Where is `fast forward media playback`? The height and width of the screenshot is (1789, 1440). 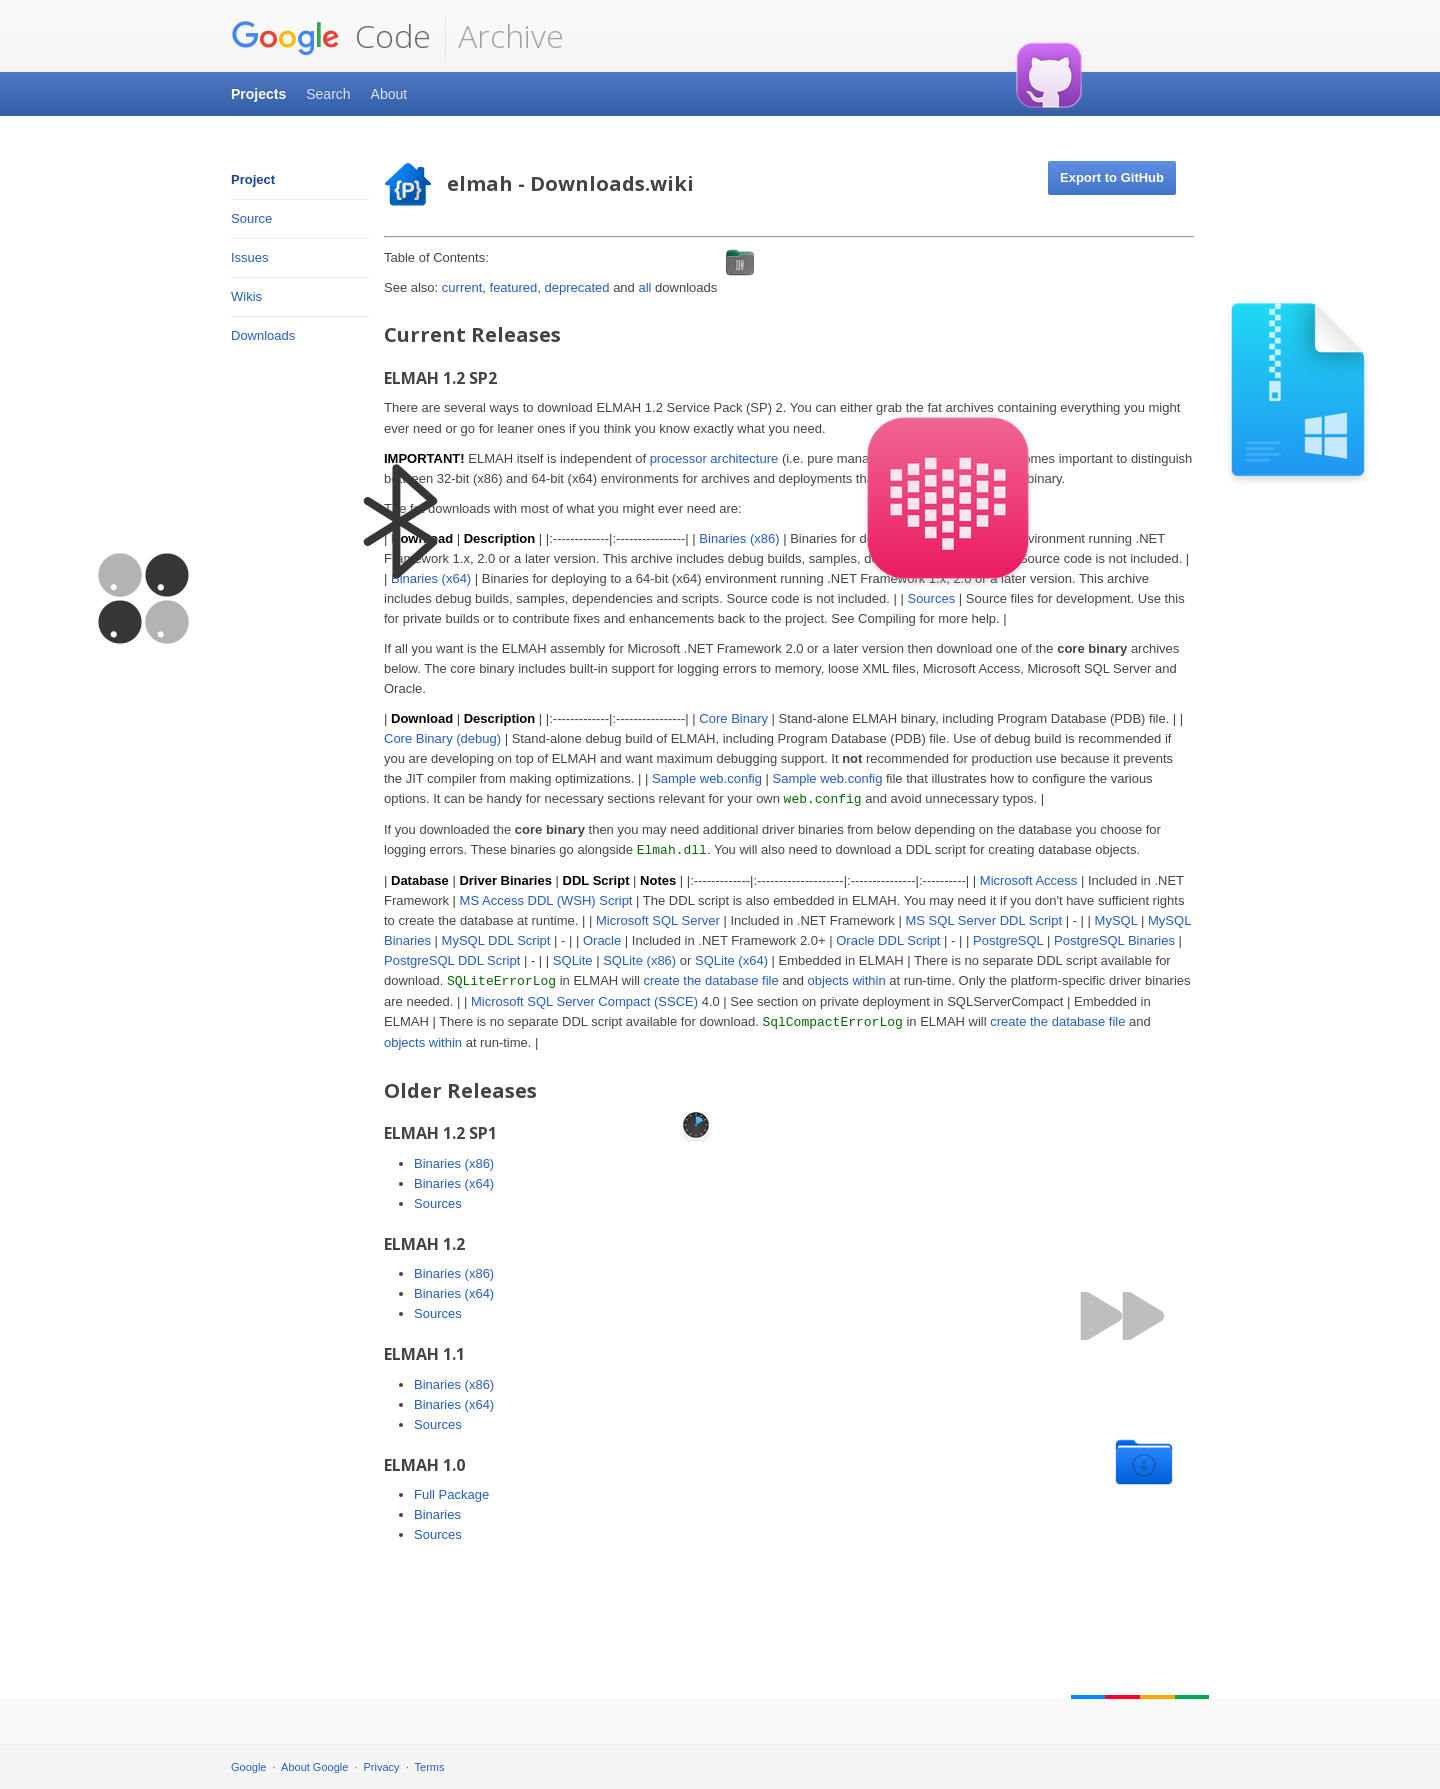
fast forward media playback is located at coordinates (1123, 1316).